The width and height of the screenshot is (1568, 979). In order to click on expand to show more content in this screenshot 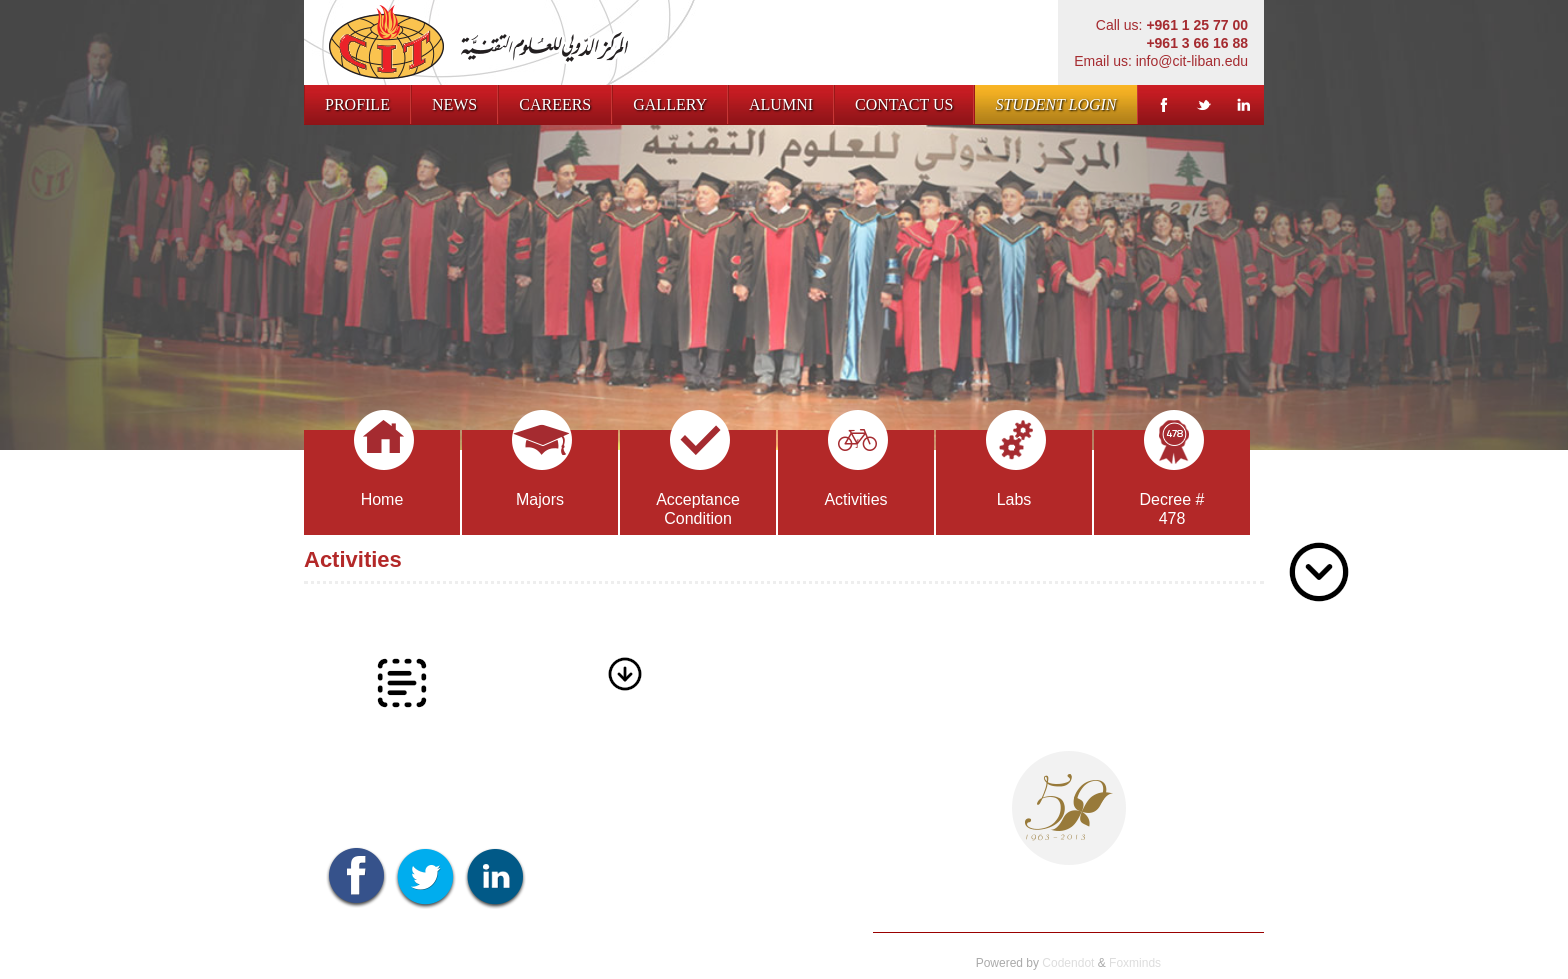, I will do `click(1319, 572)`.